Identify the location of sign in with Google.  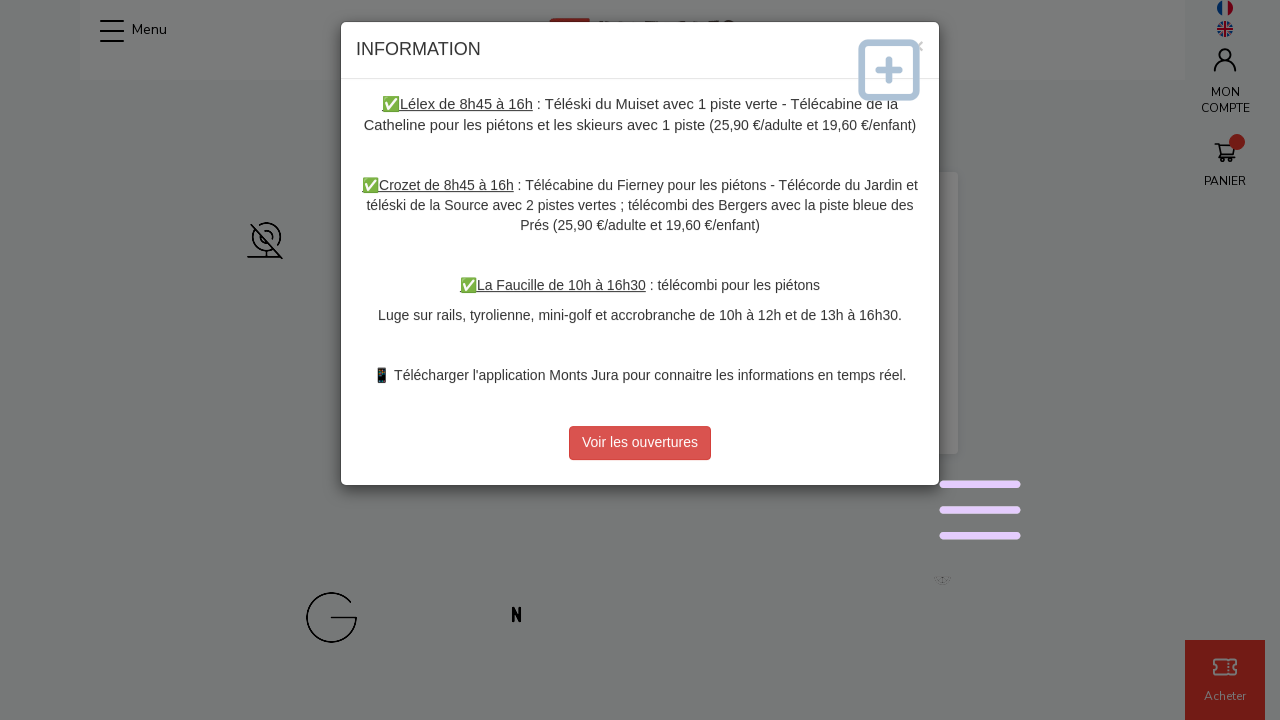
(331, 617).